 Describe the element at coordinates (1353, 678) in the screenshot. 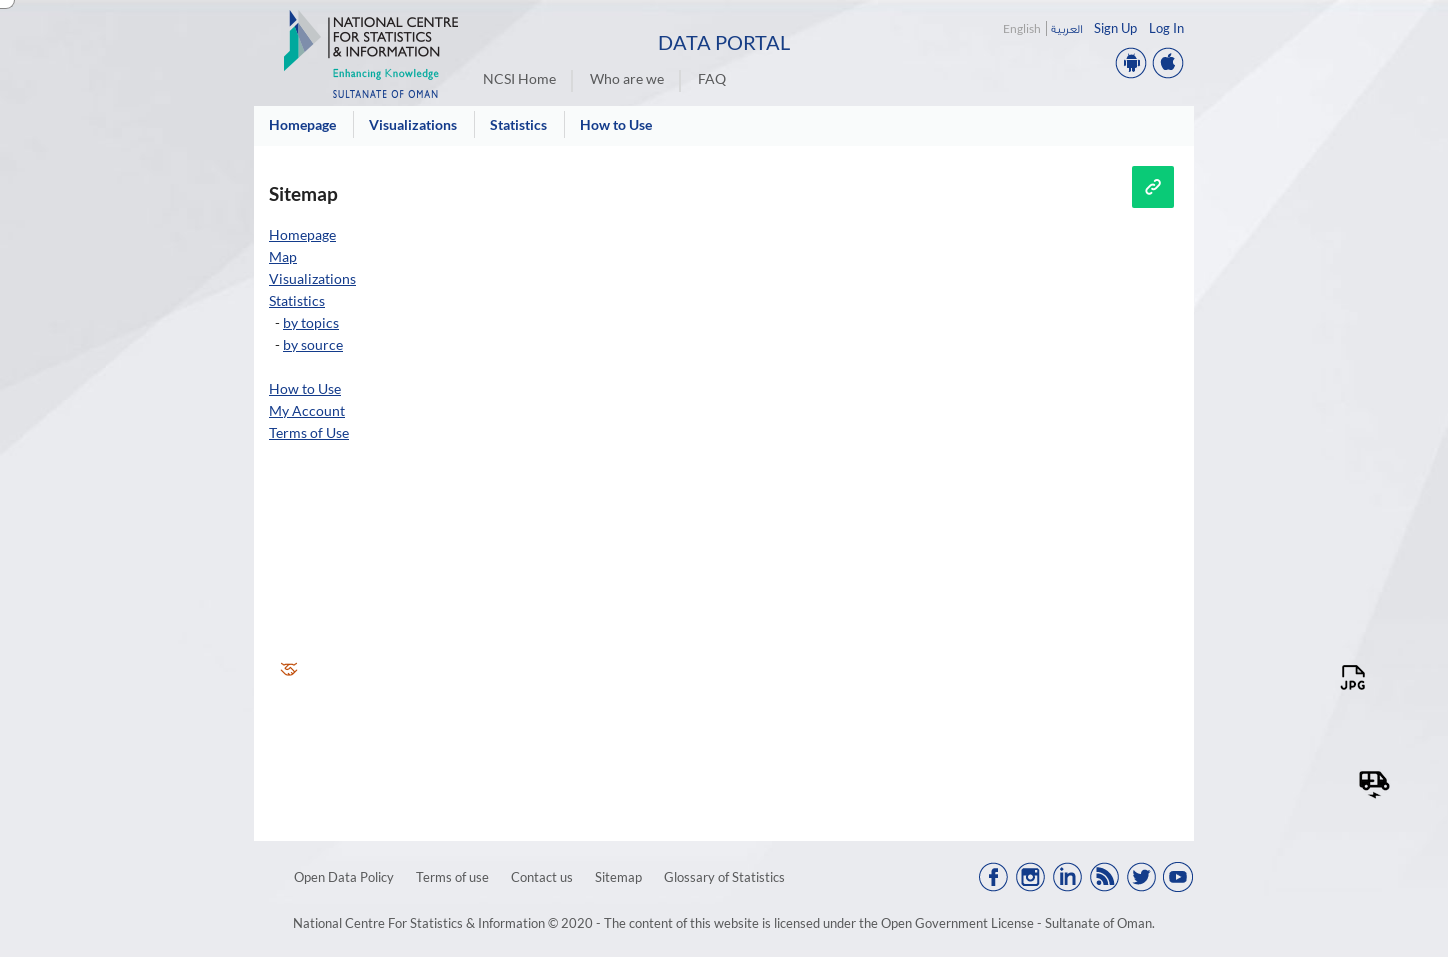

I see `view or open a JPG image file` at that location.